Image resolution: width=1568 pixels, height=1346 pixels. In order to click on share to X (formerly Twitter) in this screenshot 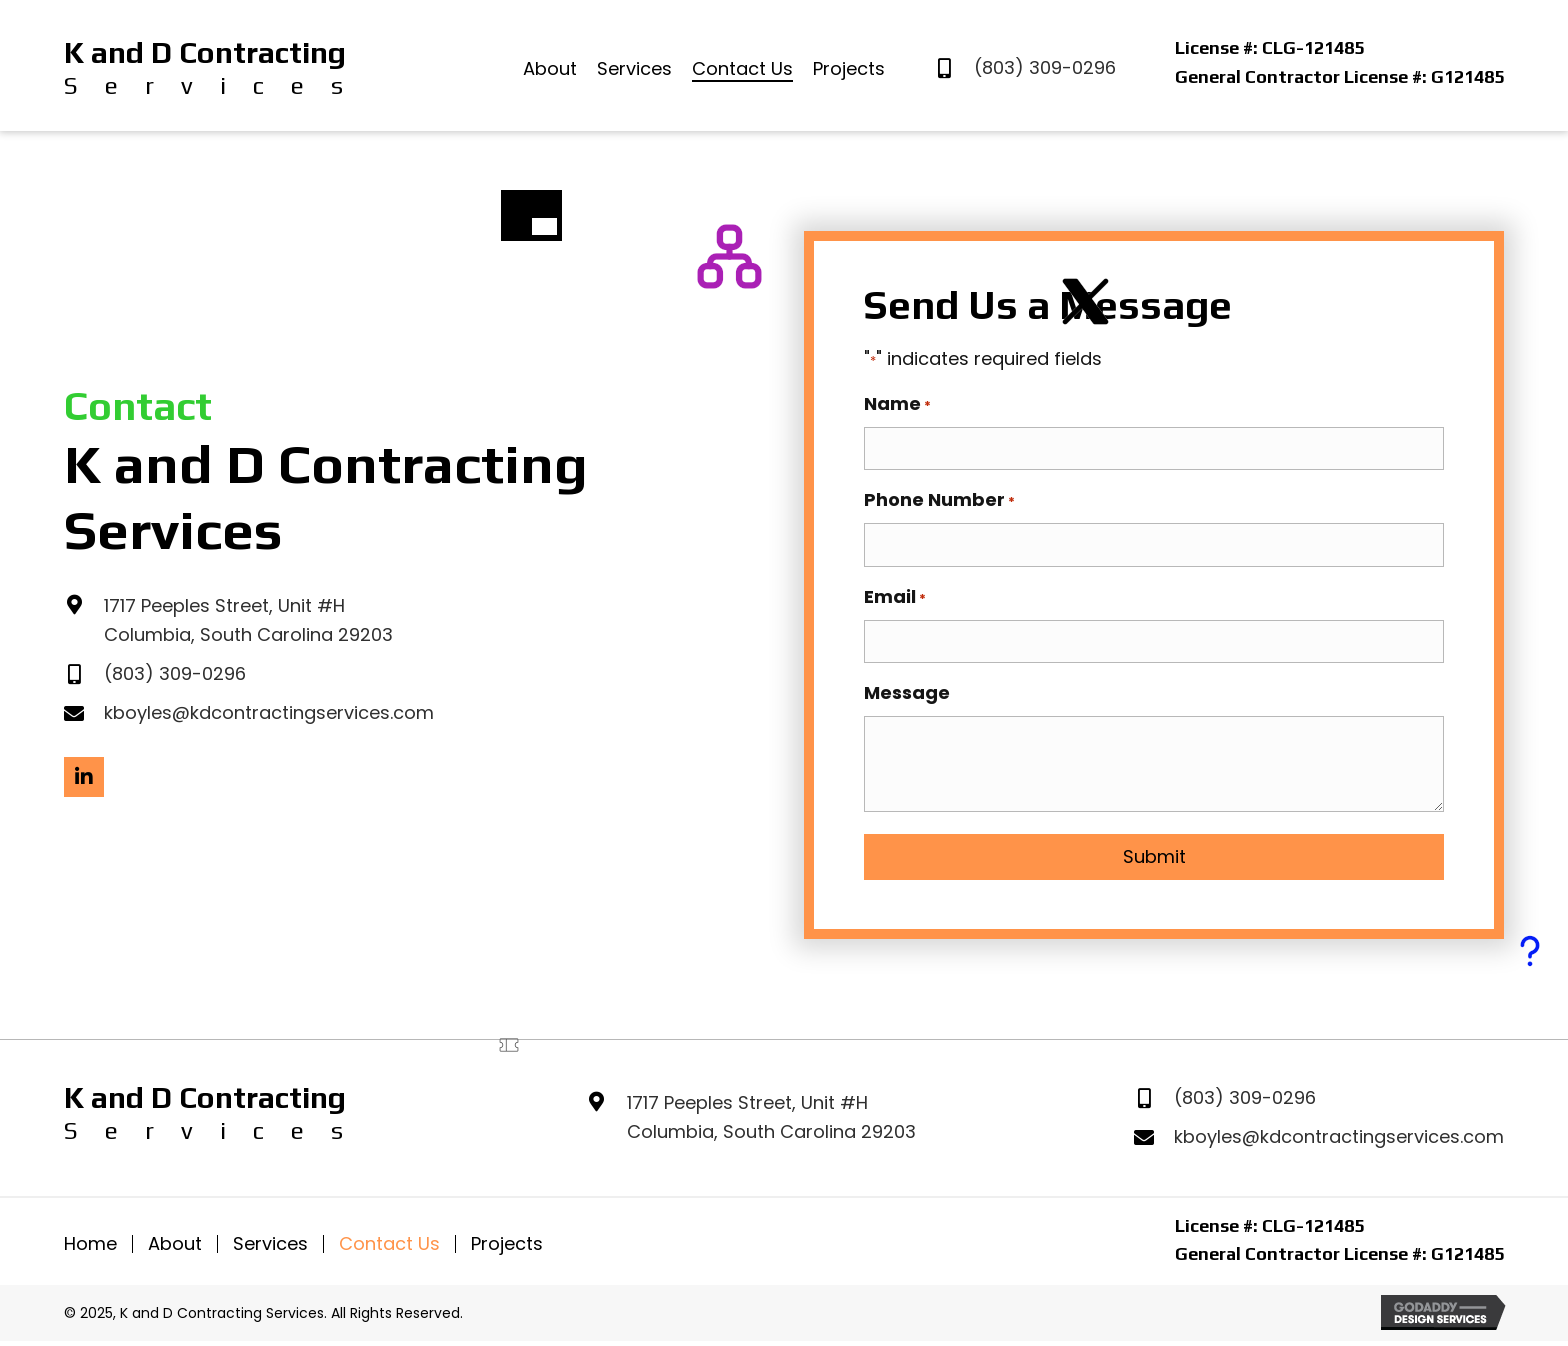, I will do `click(1085, 301)`.